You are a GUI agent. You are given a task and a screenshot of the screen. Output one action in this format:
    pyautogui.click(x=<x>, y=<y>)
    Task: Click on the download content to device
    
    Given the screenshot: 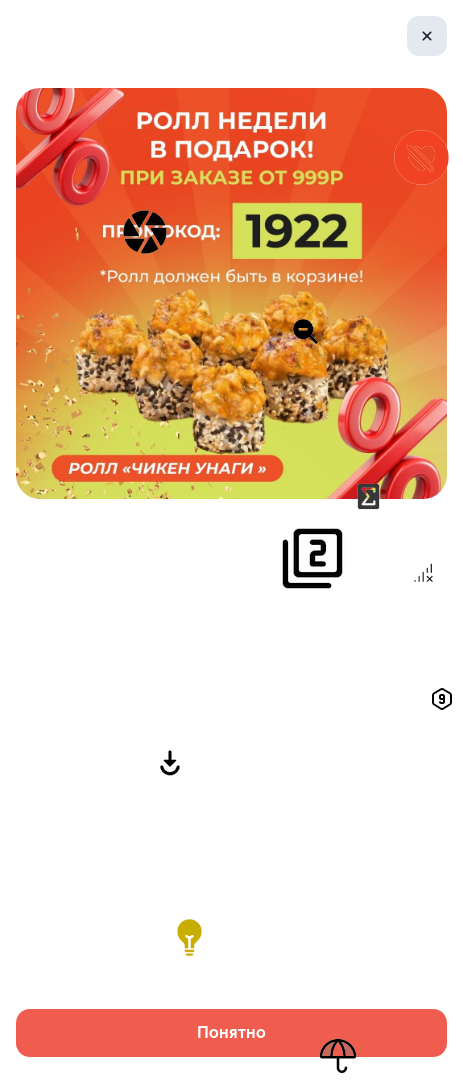 What is the action you would take?
    pyautogui.click(x=170, y=762)
    